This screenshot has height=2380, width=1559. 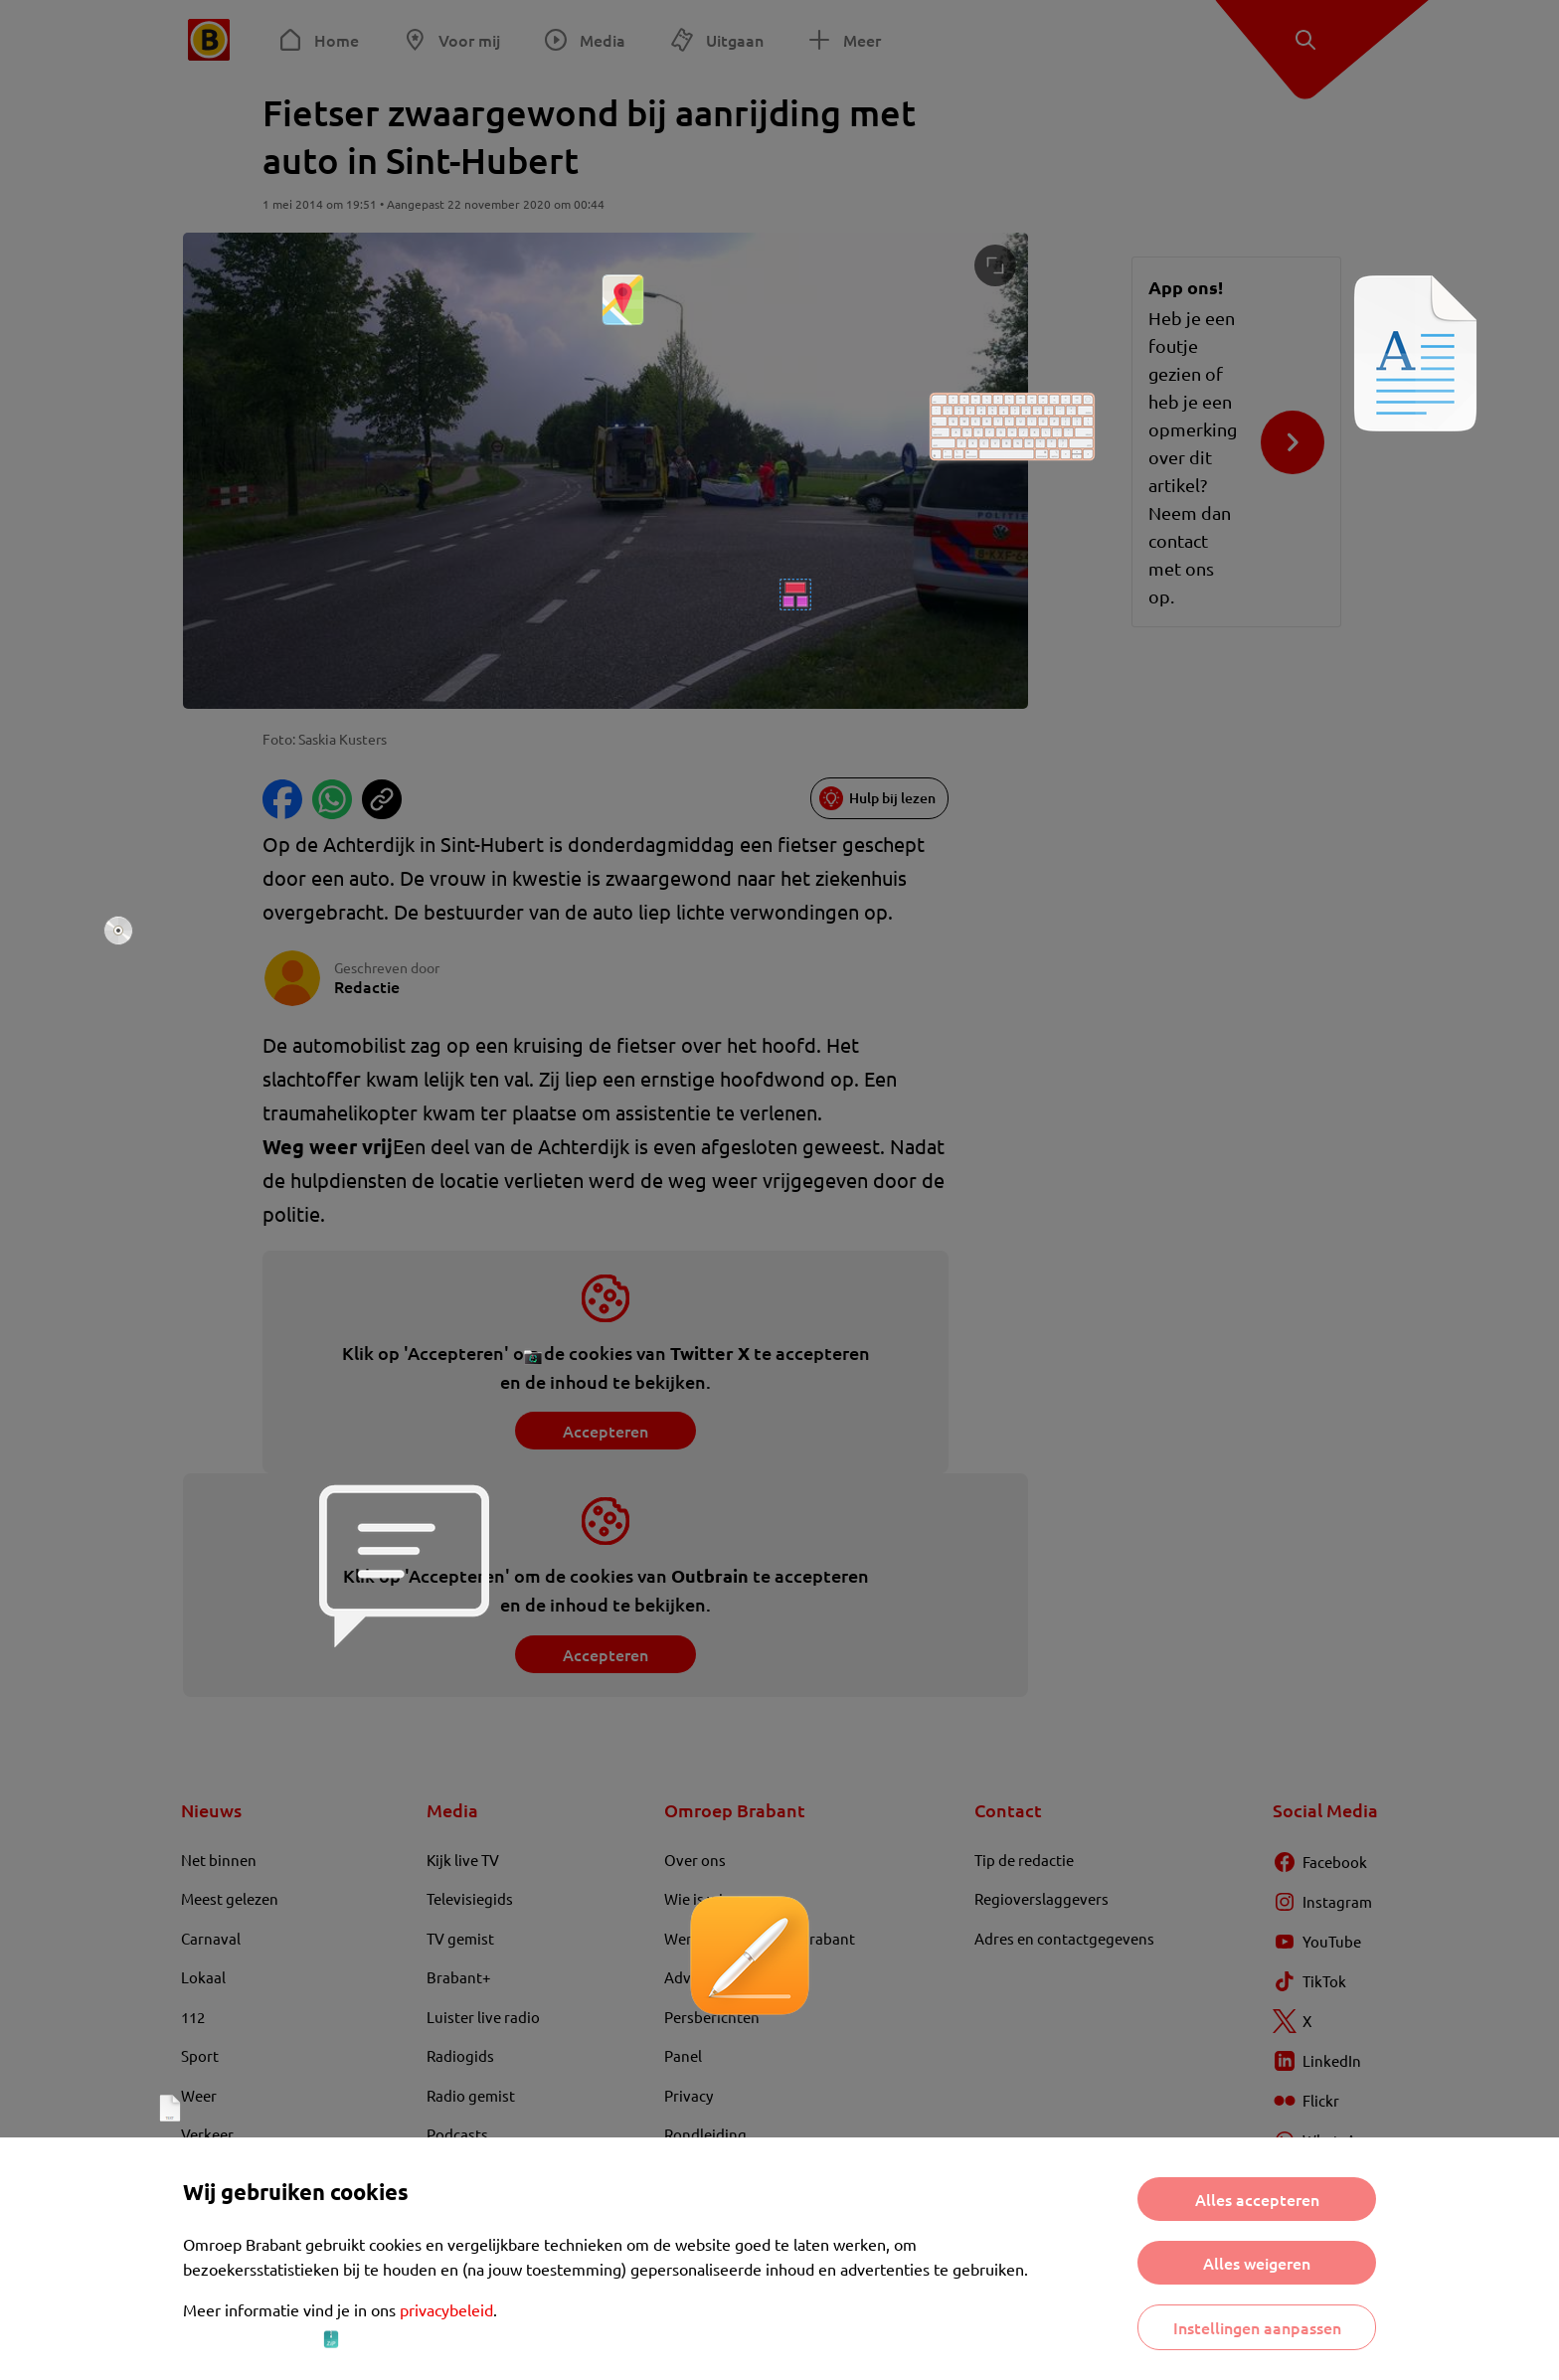 What do you see at coordinates (533, 1358) in the screenshot?
I see `open CLion project folder` at bounding box center [533, 1358].